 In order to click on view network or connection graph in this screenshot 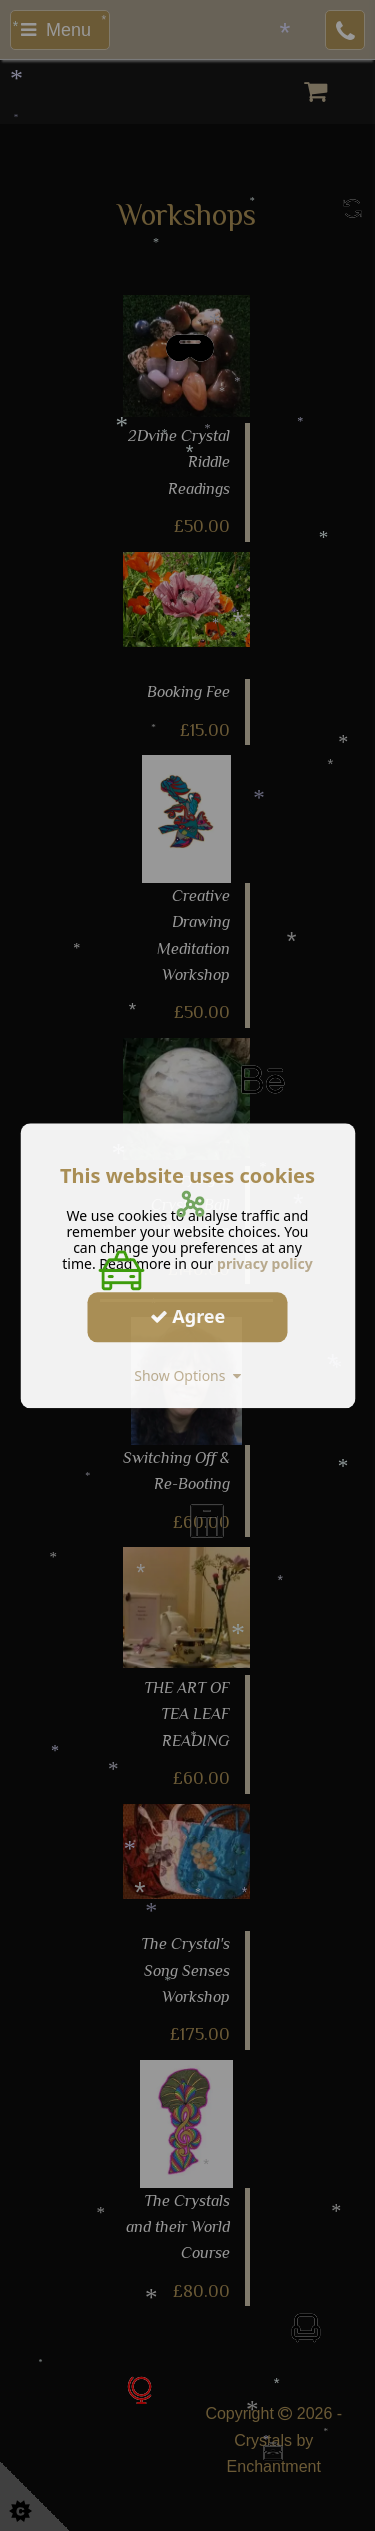, I will do `click(190, 1204)`.